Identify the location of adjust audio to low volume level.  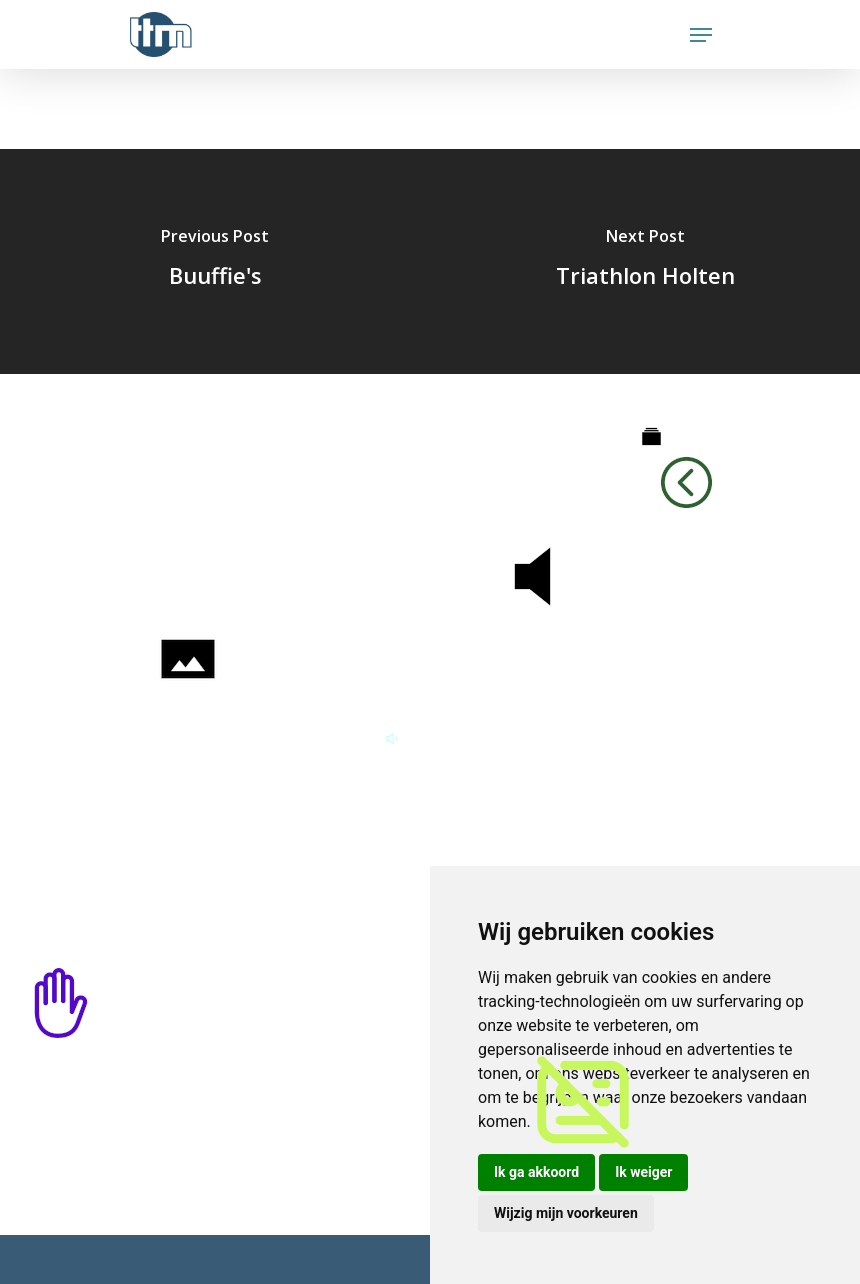
(391, 738).